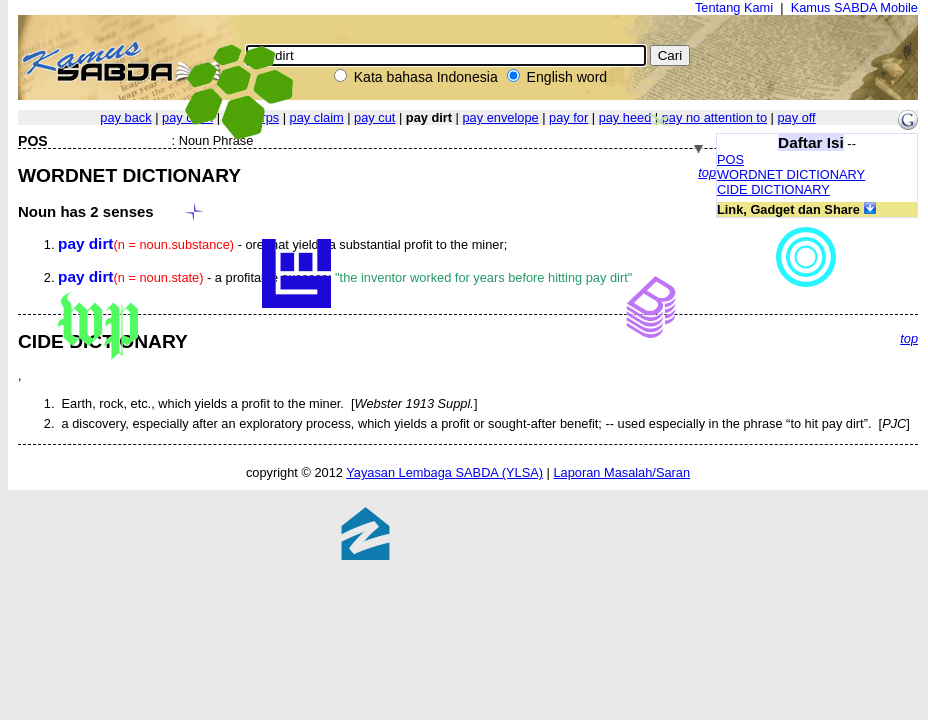  I want to click on polestar electric vehicle brand logo, so click(194, 212).